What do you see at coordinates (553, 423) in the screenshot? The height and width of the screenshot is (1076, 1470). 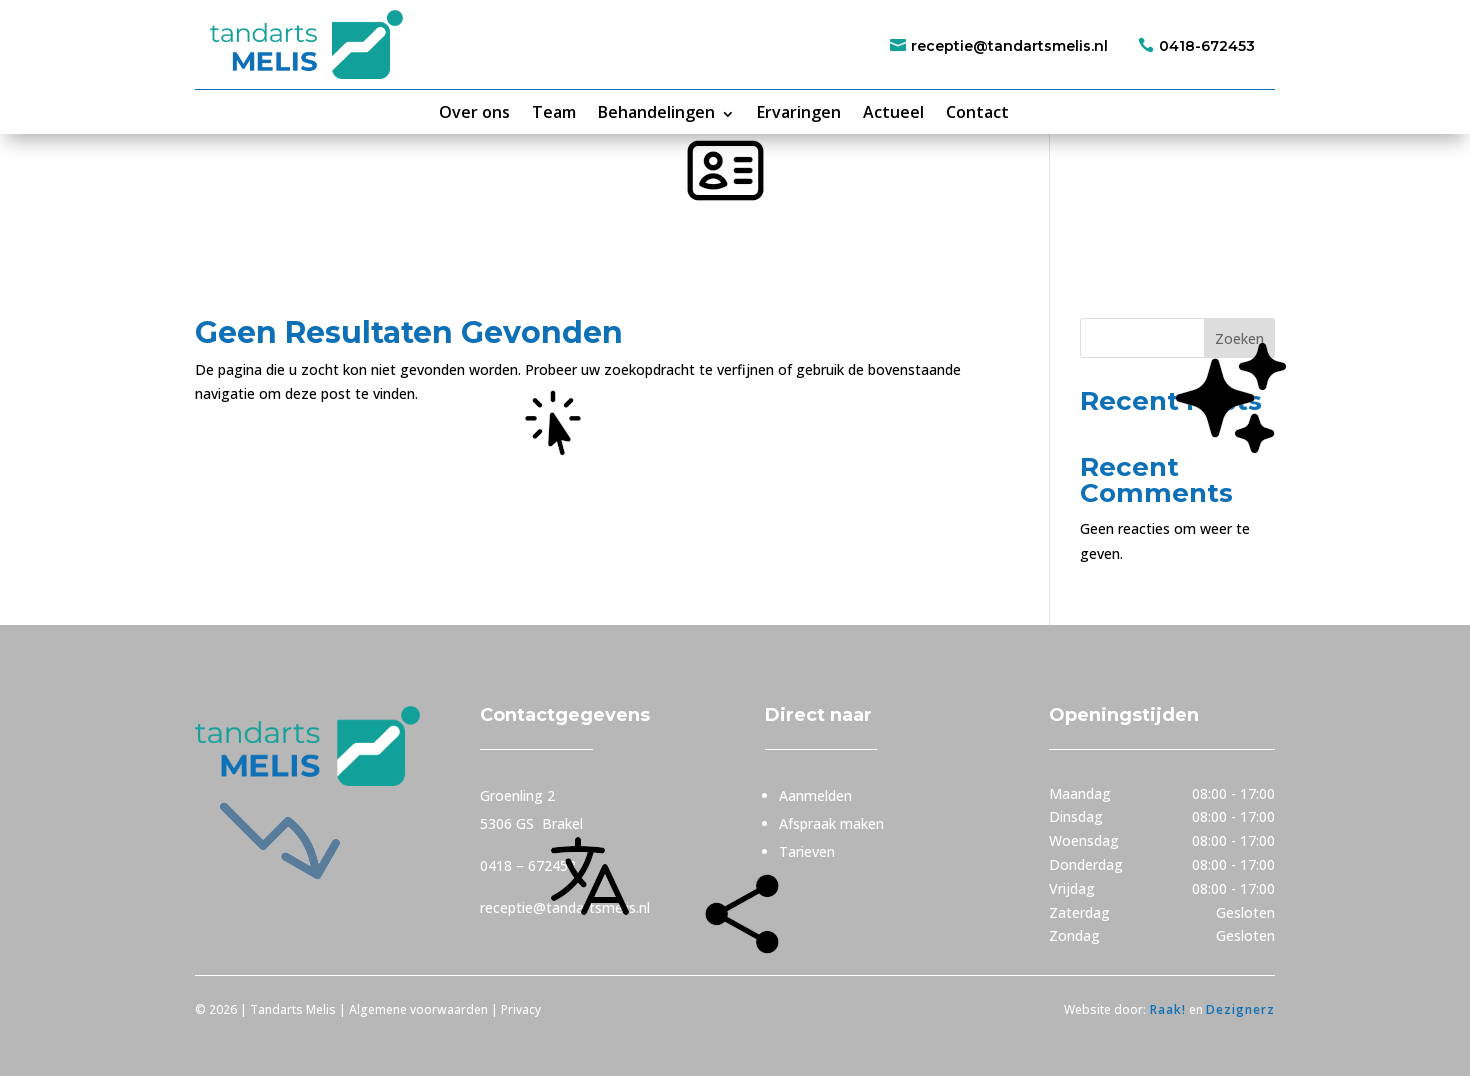 I see `click or tap interaction indicator` at bounding box center [553, 423].